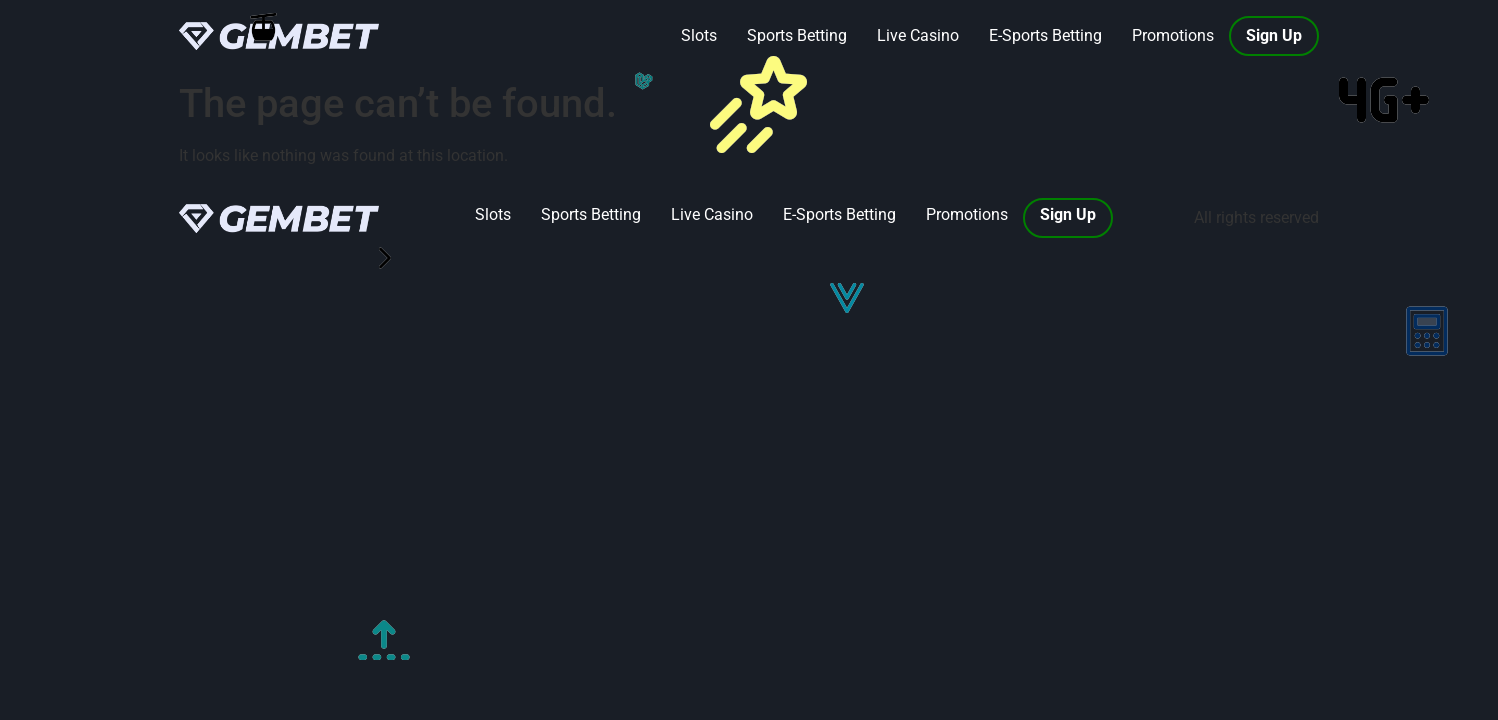 This screenshot has width=1498, height=720. I want to click on indicates 4G+ or LTE-Advanced network connectivity, so click(1384, 100).